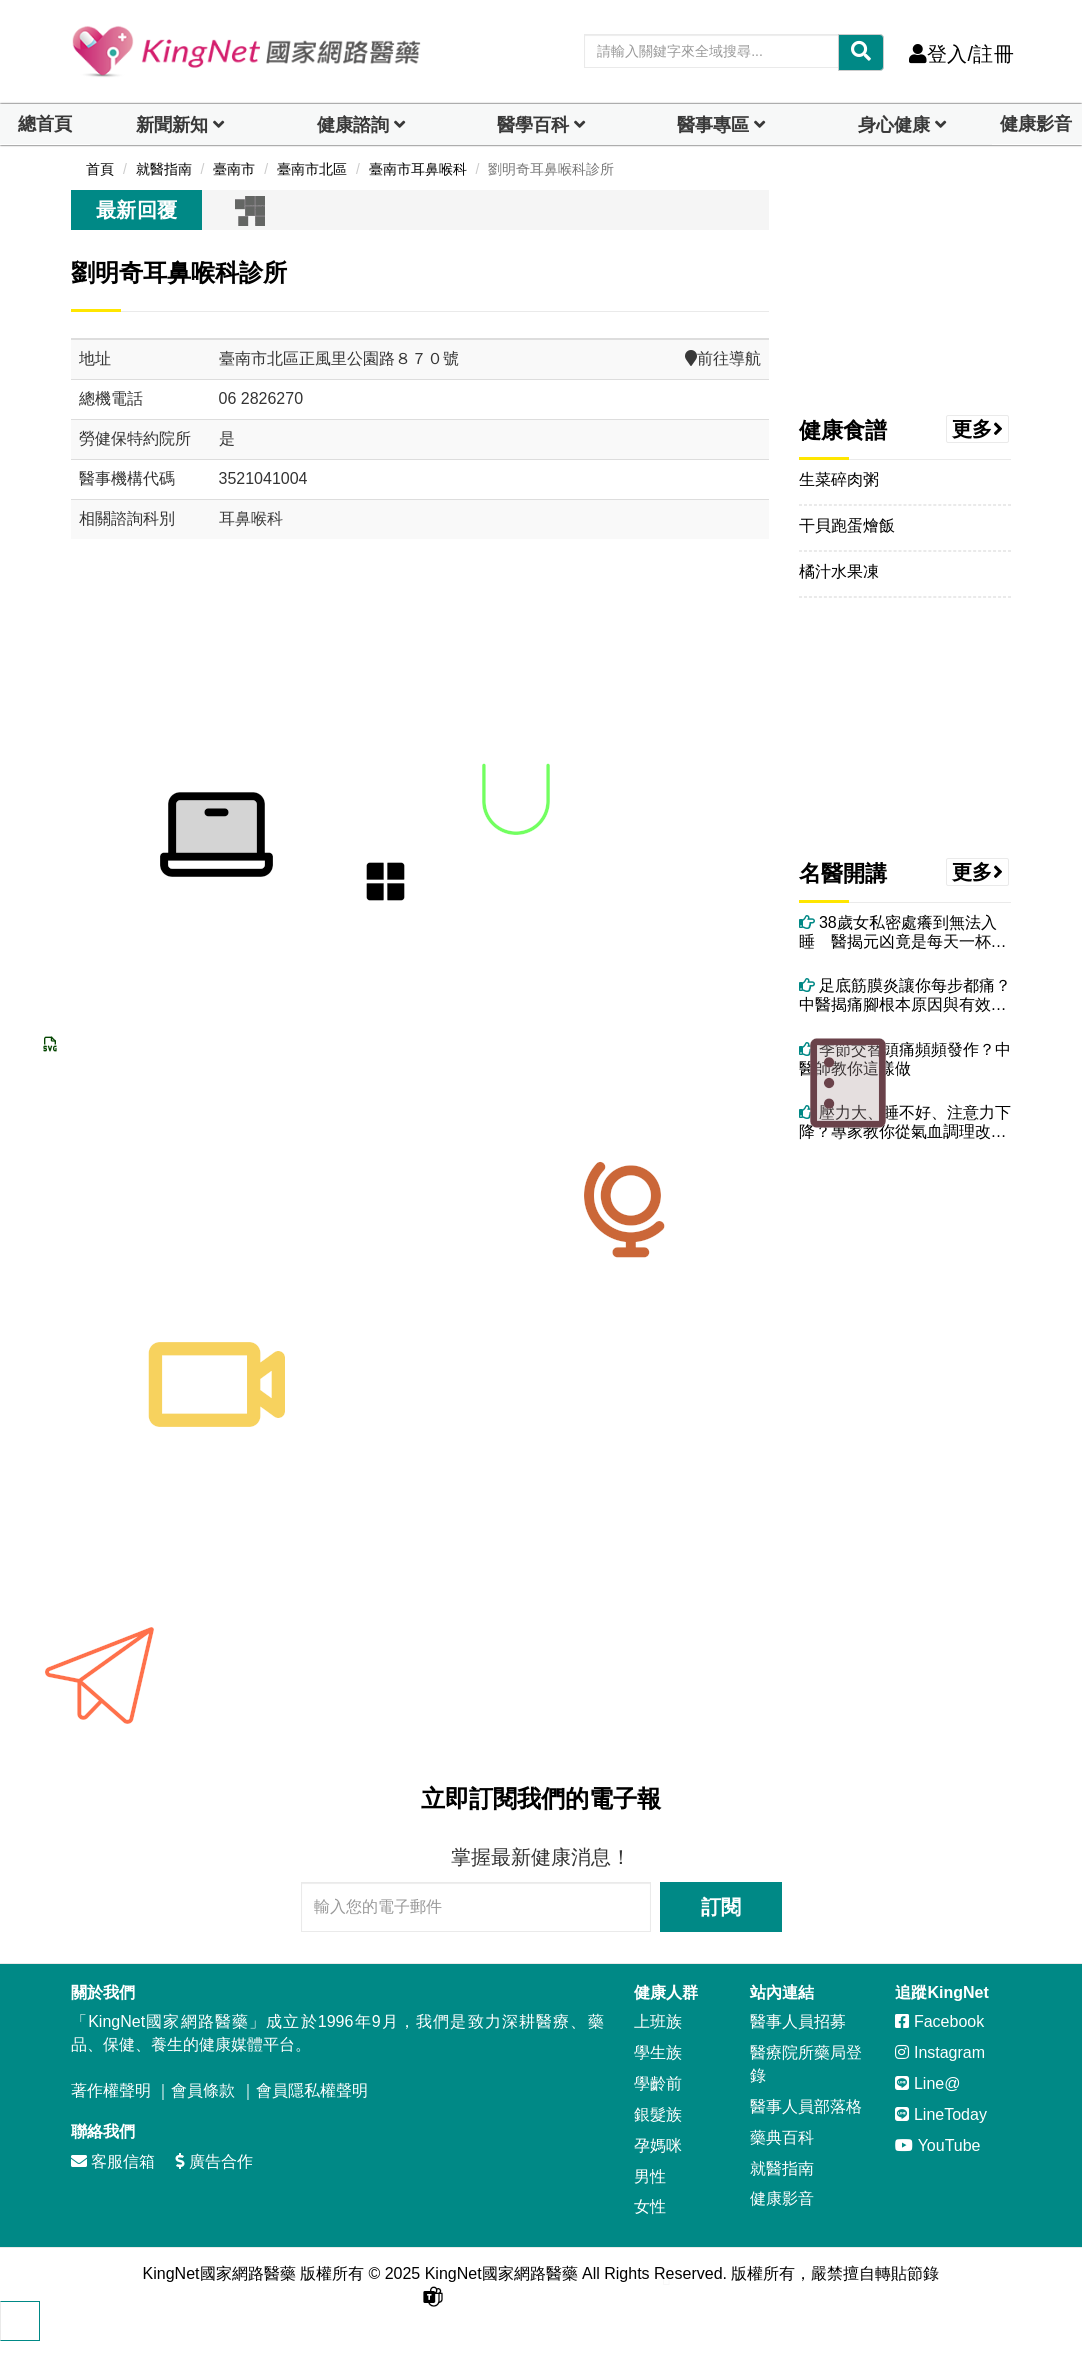 This screenshot has height=2366, width=1082. Describe the element at coordinates (433, 2297) in the screenshot. I see `open microsoft teams` at that location.